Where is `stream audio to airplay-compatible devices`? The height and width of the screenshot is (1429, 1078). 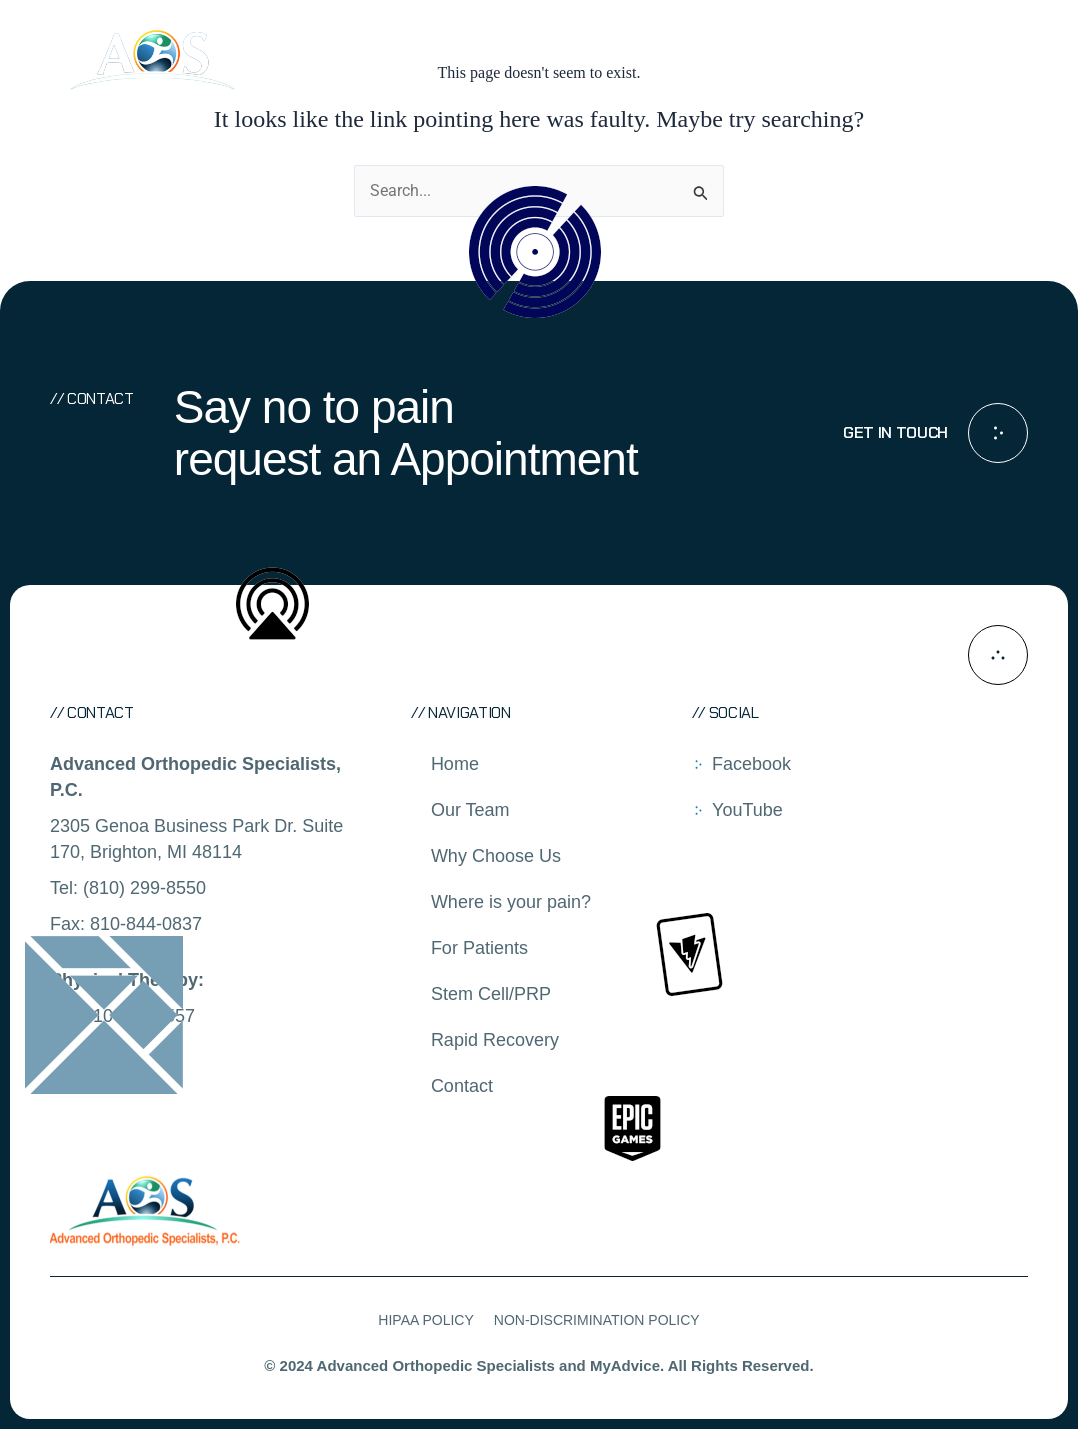
stream audio to airplay-compatible devices is located at coordinates (272, 603).